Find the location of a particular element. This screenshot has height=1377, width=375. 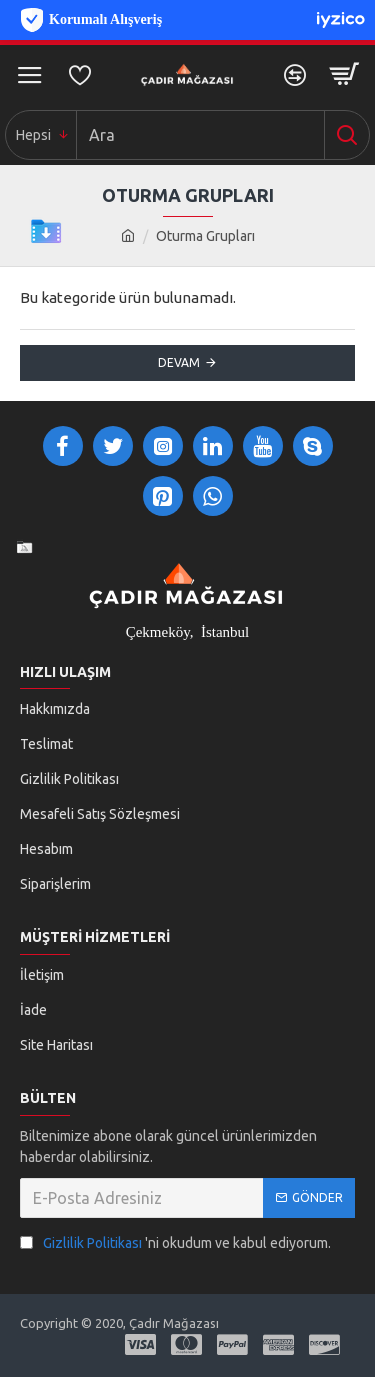

open midjourney projects folder is located at coordinates (24, 547).